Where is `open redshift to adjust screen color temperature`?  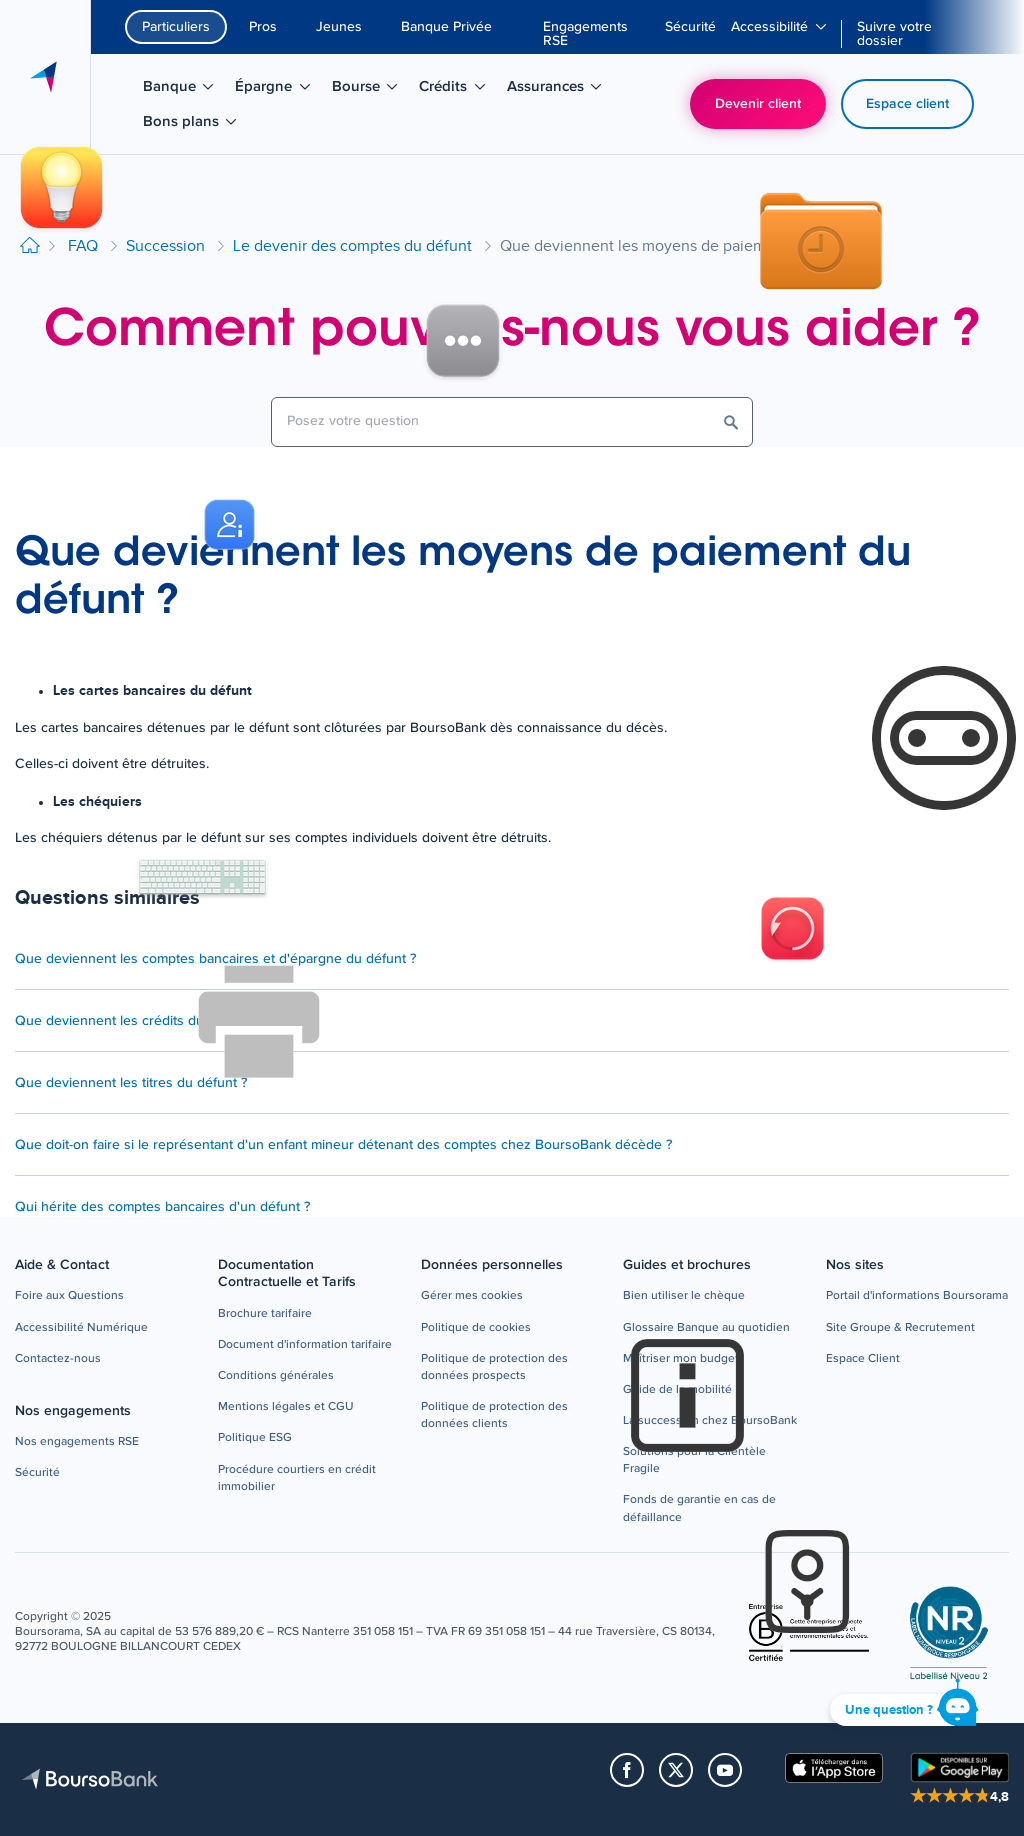 open redshift to adjust screen color temperature is located at coordinates (61, 187).